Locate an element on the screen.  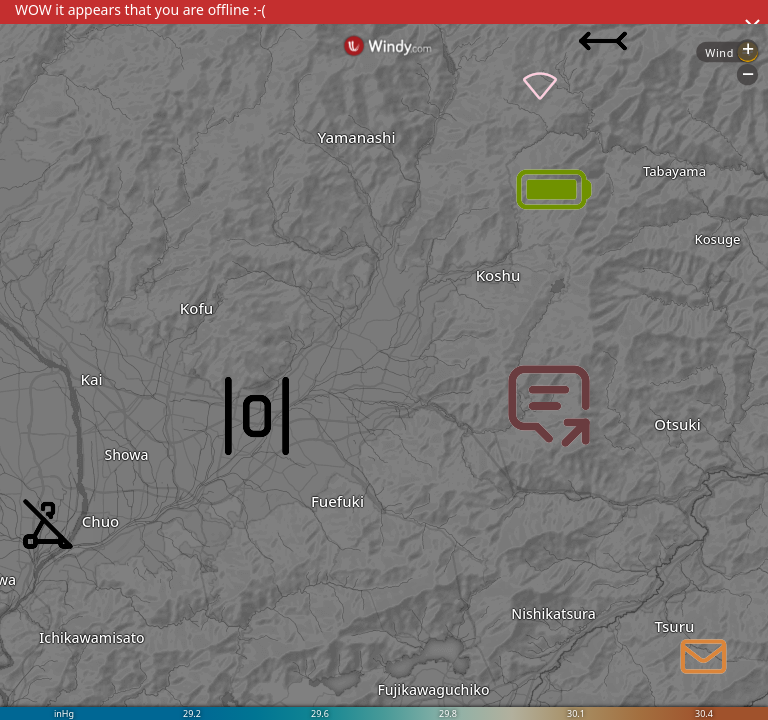
share a message or conversation is located at coordinates (549, 402).